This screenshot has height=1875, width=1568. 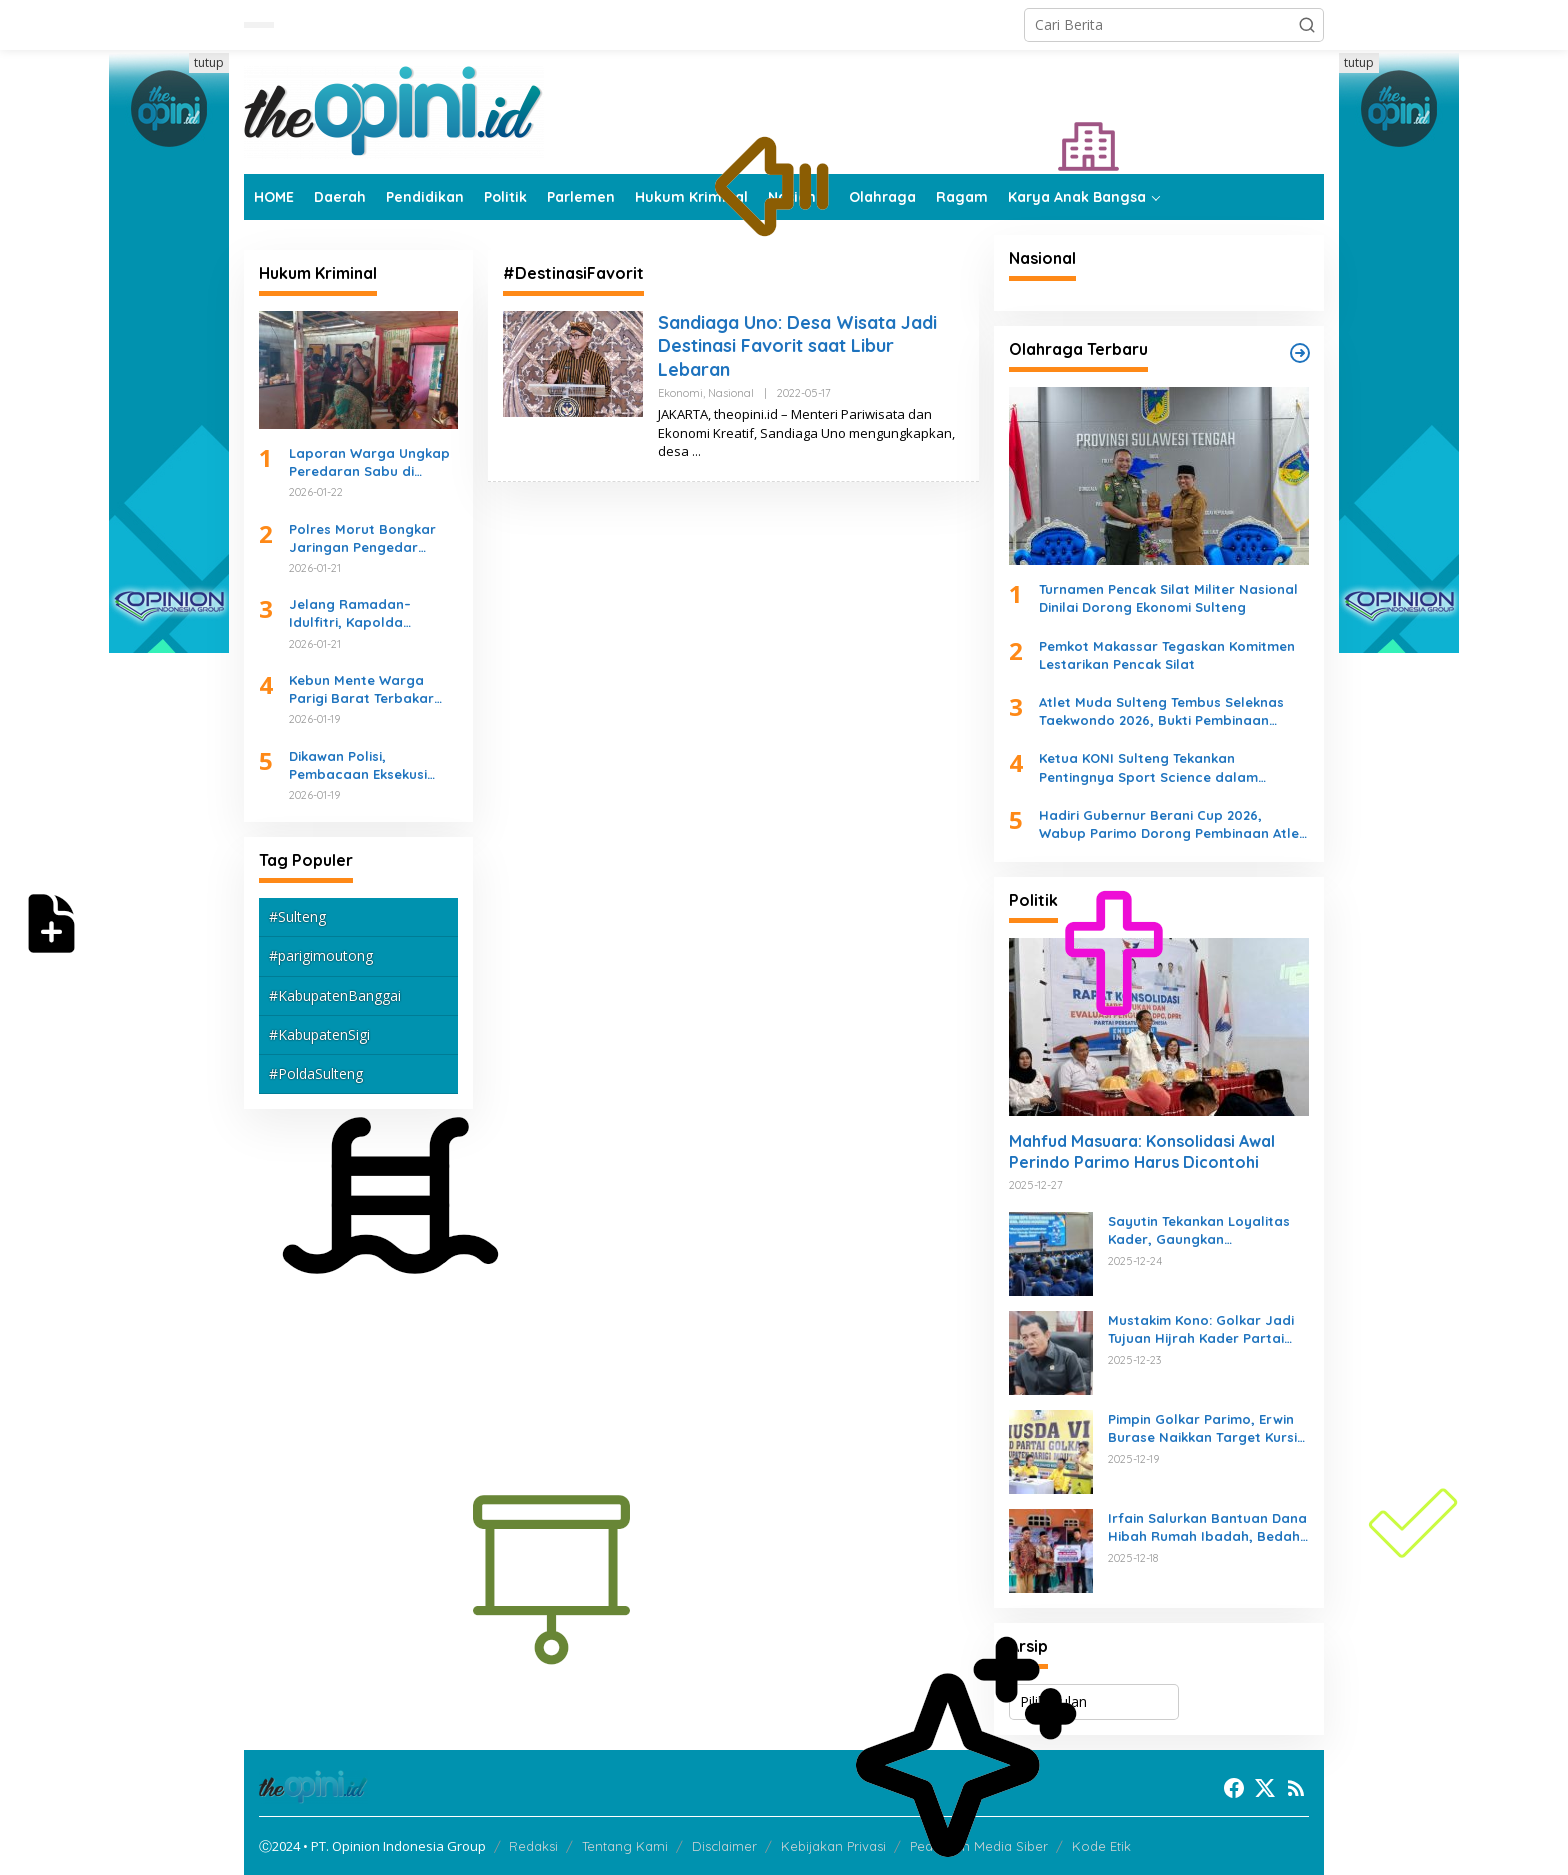 What do you see at coordinates (770, 186) in the screenshot?
I see `go back to previous content` at bounding box center [770, 186].